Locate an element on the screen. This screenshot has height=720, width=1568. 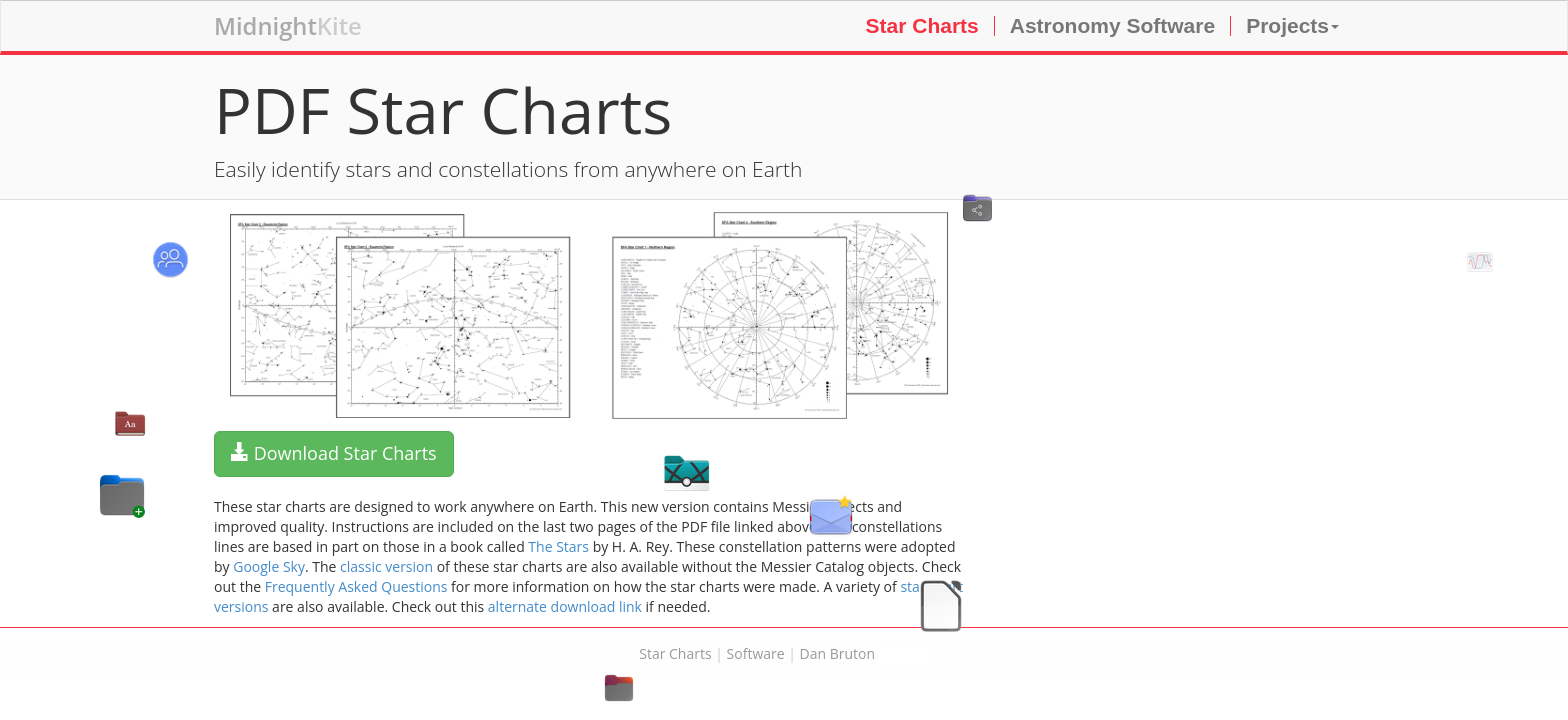
open power statistics application is located at coordinates (1480, 262).